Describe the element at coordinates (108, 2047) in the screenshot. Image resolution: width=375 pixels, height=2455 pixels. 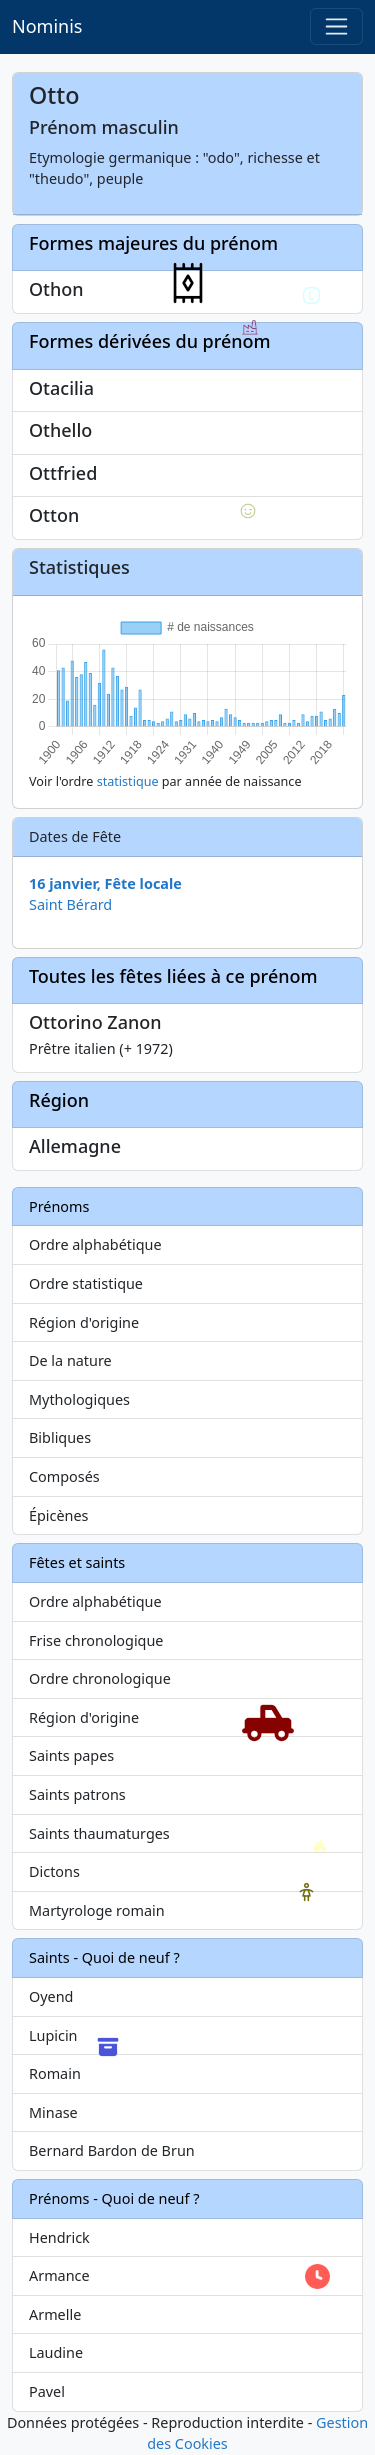
I see `access archived items or files` at that location.